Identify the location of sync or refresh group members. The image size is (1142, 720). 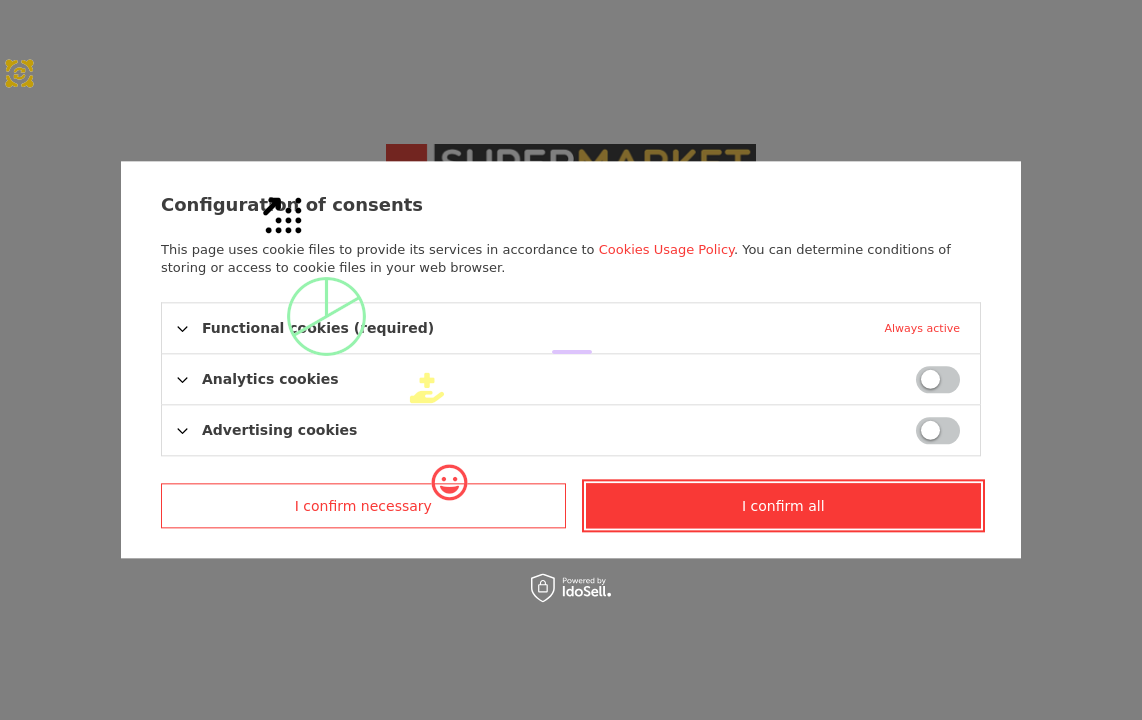
(19, 73).